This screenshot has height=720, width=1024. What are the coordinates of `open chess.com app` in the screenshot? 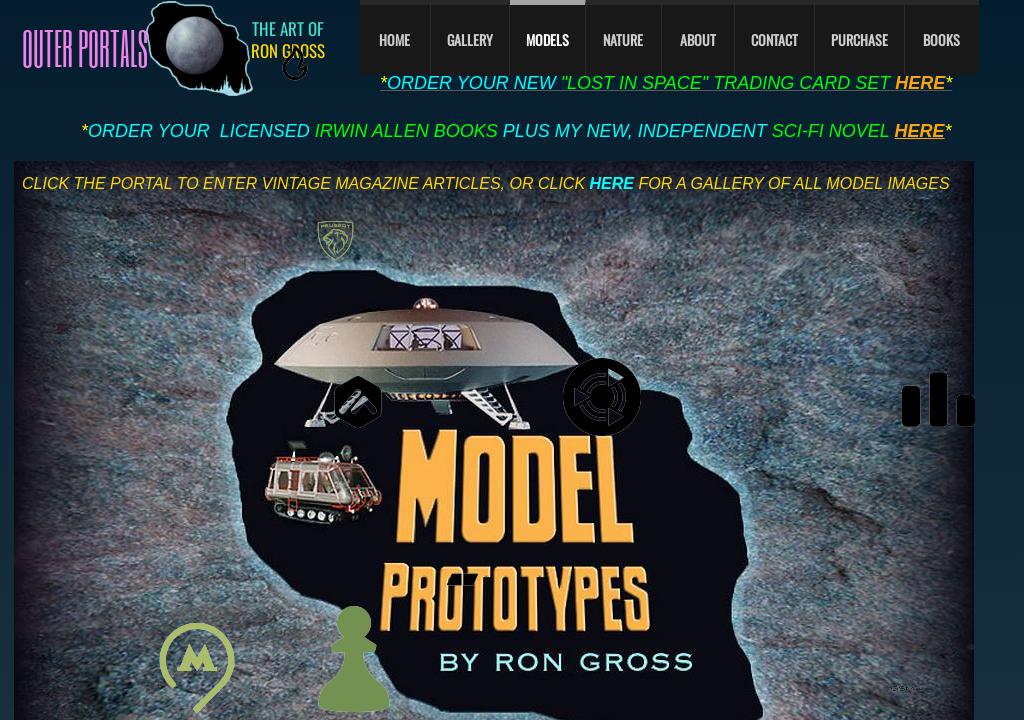 It's located at (354, 659).